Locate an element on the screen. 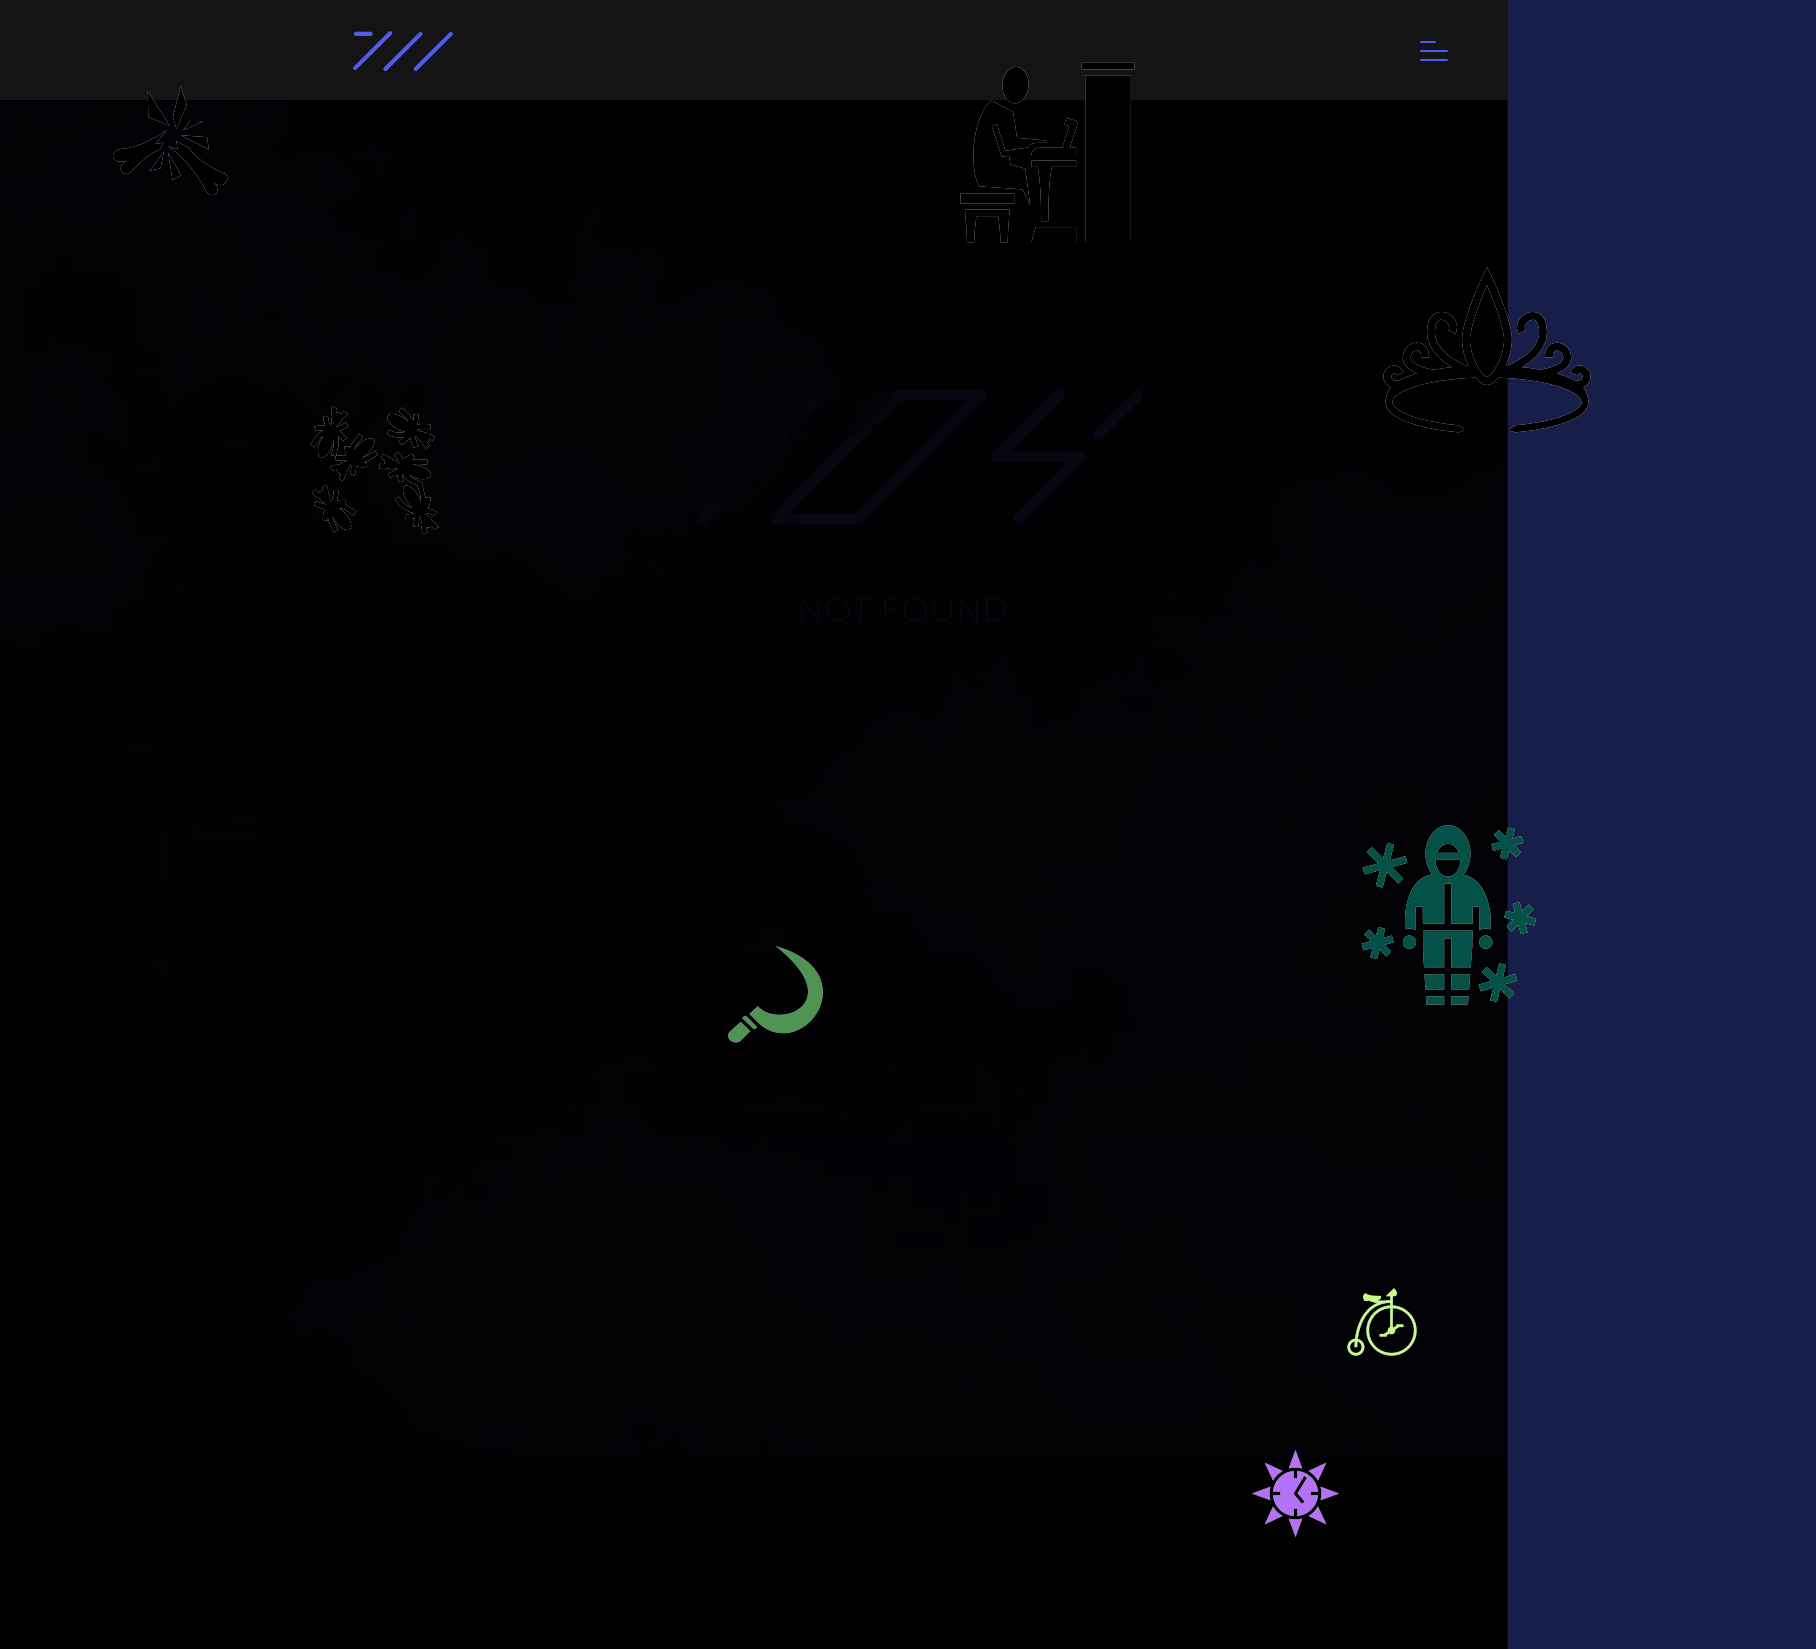  vintage or classic cycling mode is located at coordinates (1382, 1321).